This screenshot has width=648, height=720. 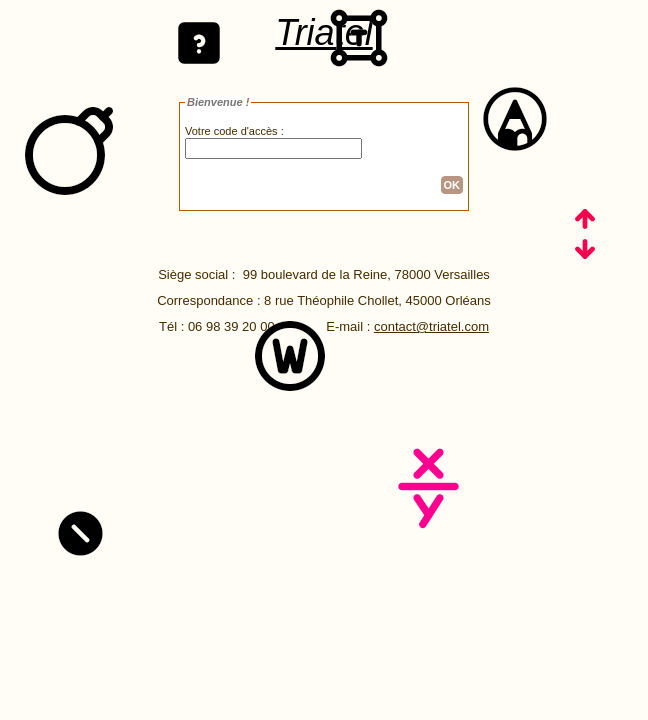 I want to click on resize text or adjust font size, so click(x=359, y=38).